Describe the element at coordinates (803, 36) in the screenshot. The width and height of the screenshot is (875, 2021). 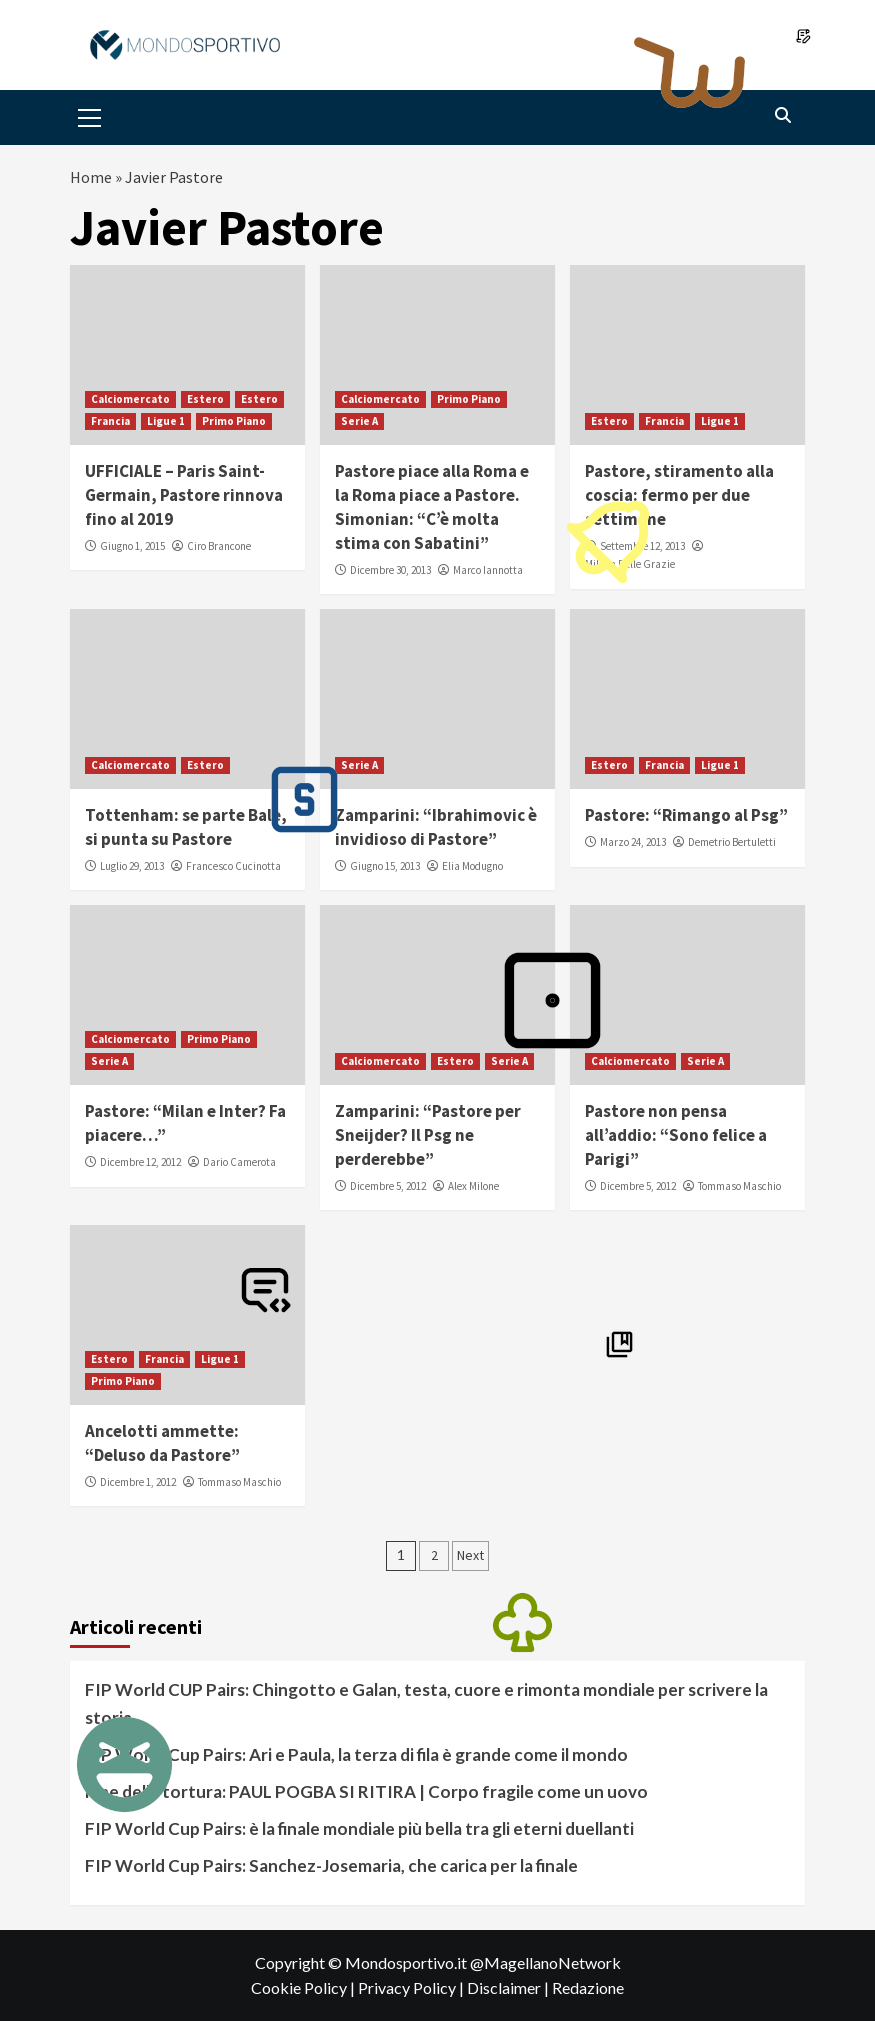
I see `view or manage contracts` at that location.